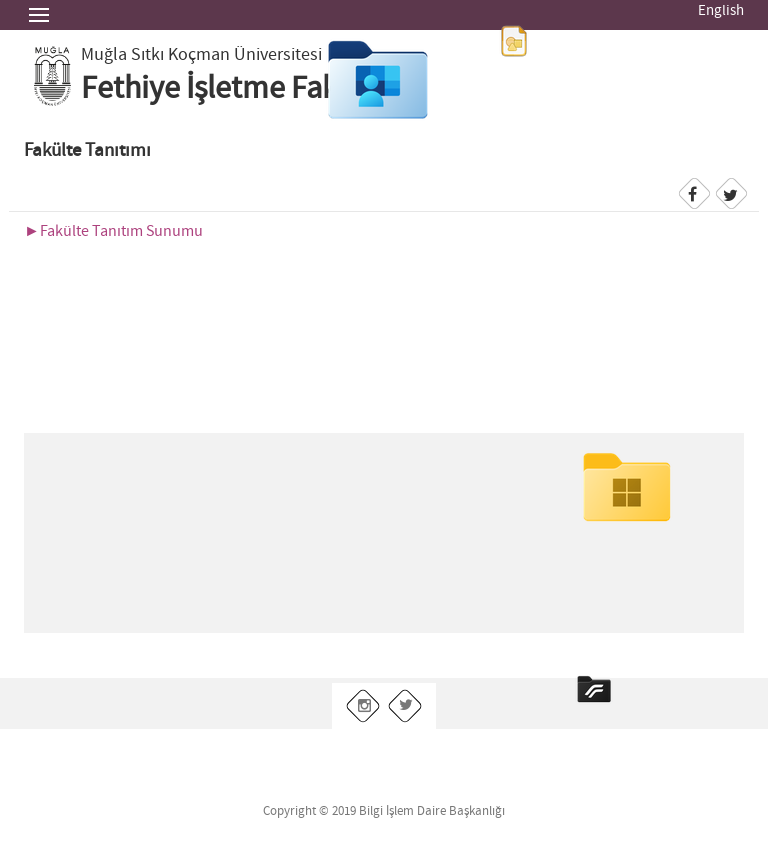 Image resolution: width=768 pixels, height=843 pixels. I want to click on open windows system folder, so click(626, 489).